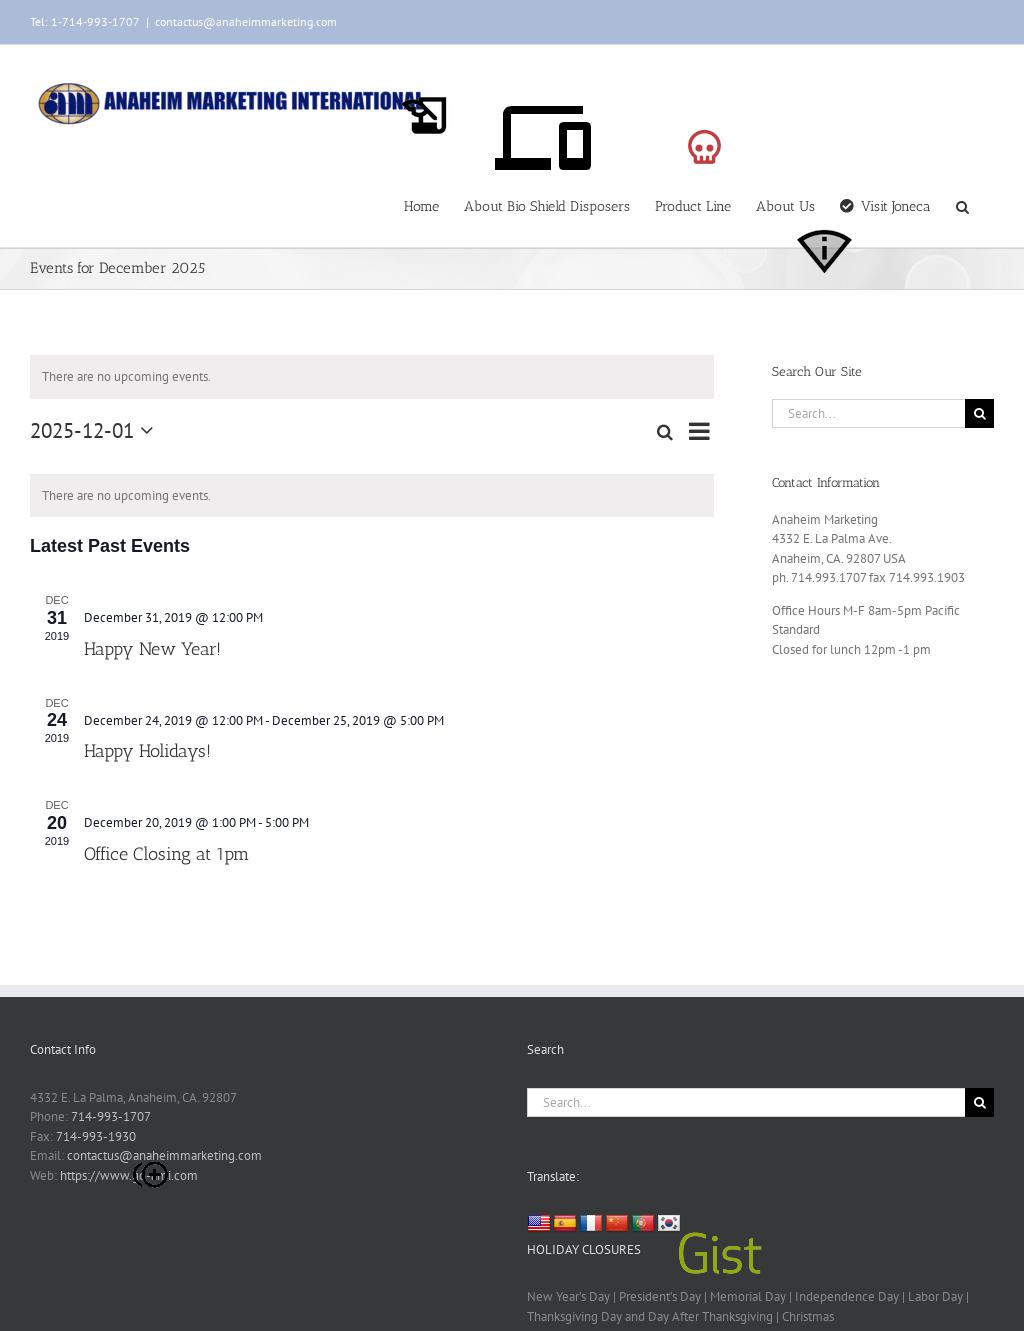 This screenshot has height=1331, width=1024. Describe the element at coordinates (150, 1174) in the screenshot. I see `add a duplicate control point` at that location.